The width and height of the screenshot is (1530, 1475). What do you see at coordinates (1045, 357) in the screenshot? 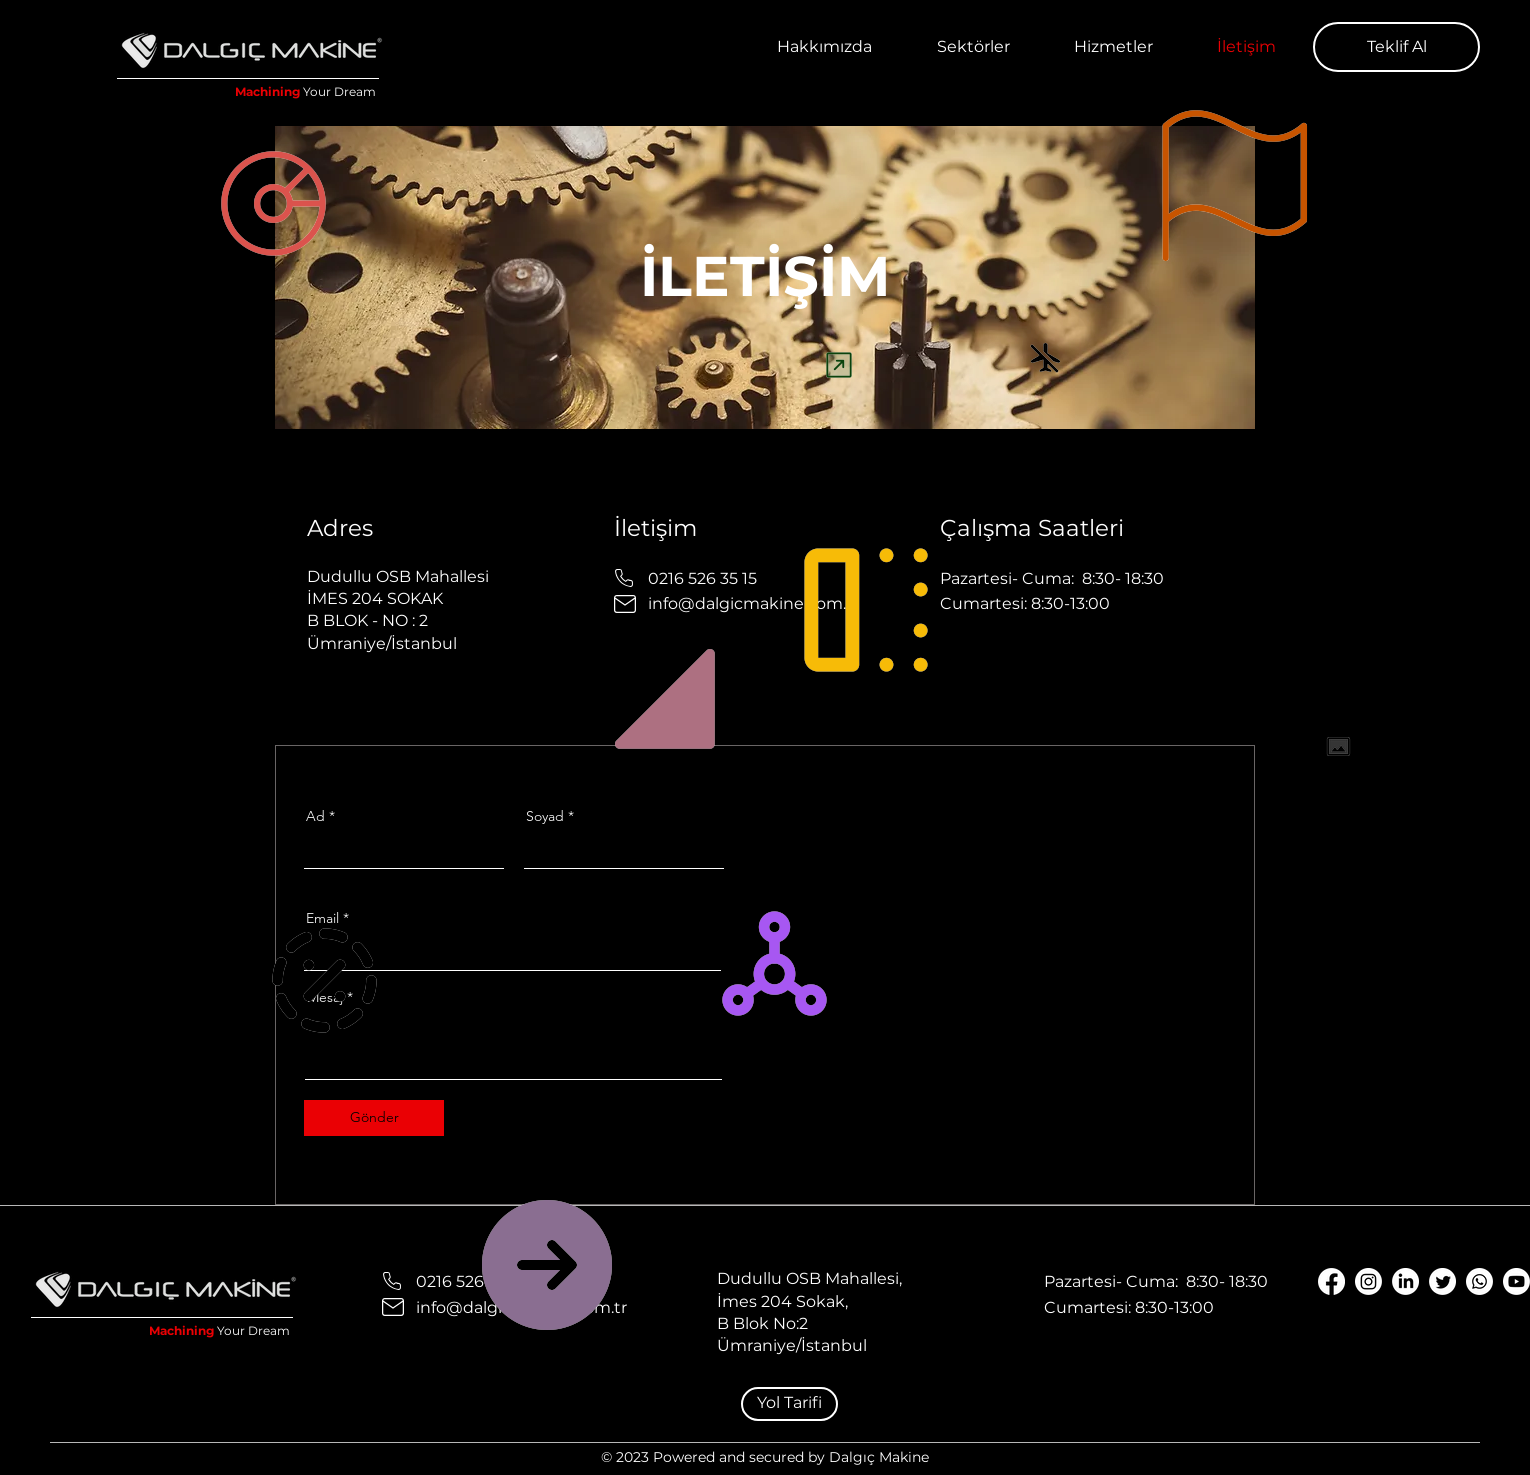
I see `airplane mode is currently disabled` at bounding box center [1045, 357].